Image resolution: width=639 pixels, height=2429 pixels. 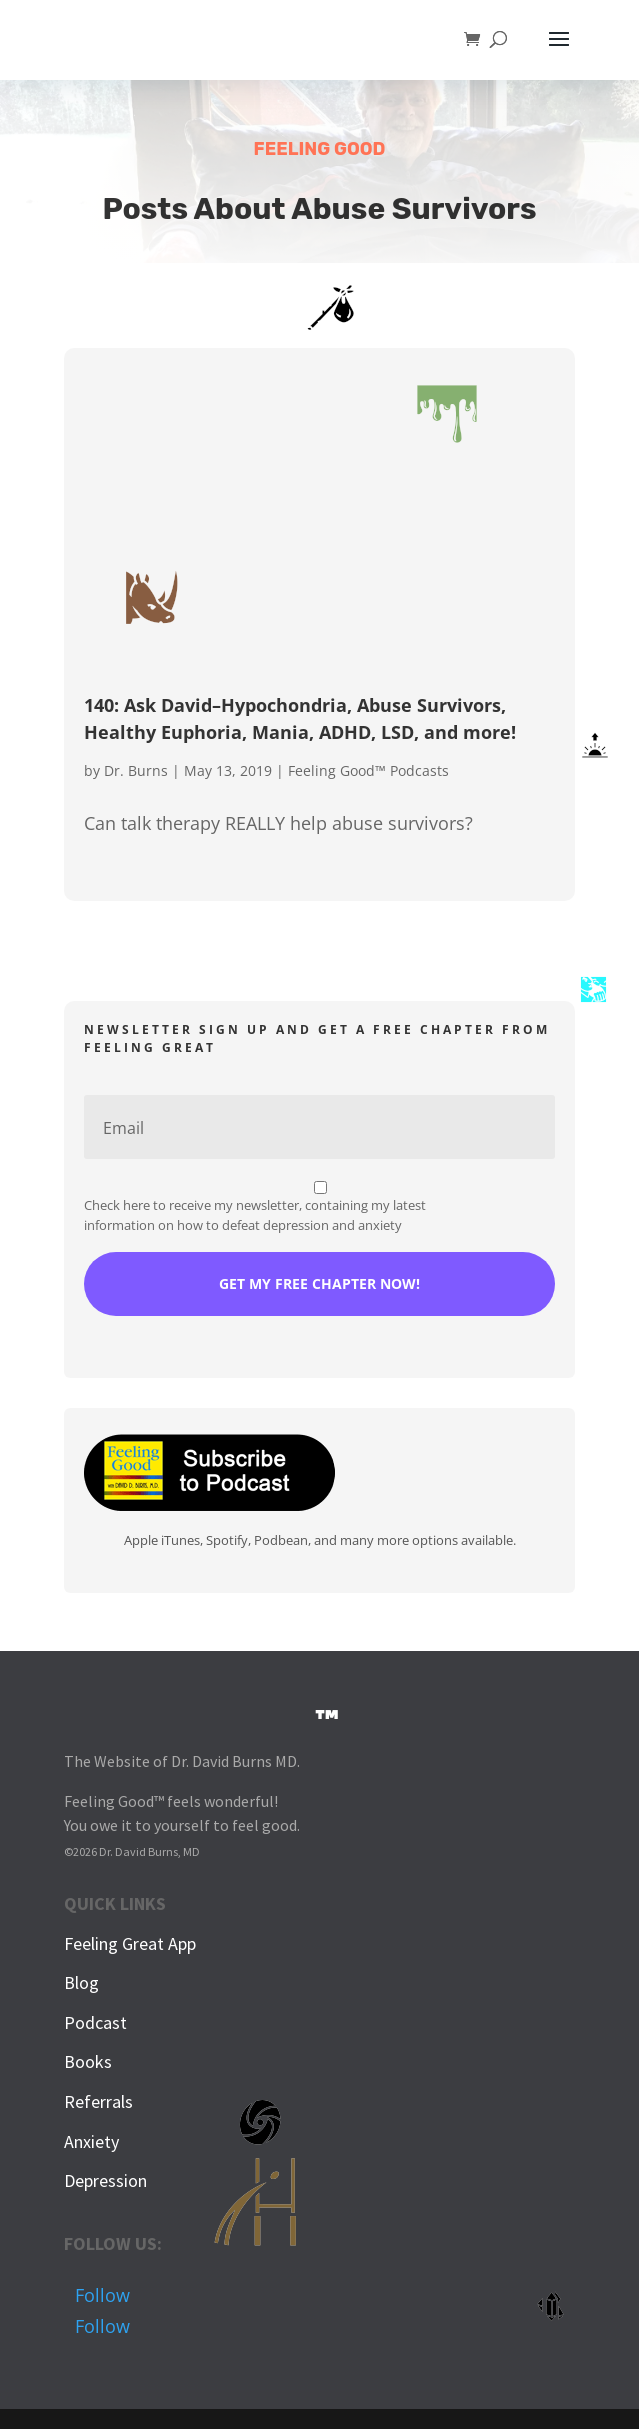 I want to click on select rhinoceros or rhino character, so click(x=153, y=596).